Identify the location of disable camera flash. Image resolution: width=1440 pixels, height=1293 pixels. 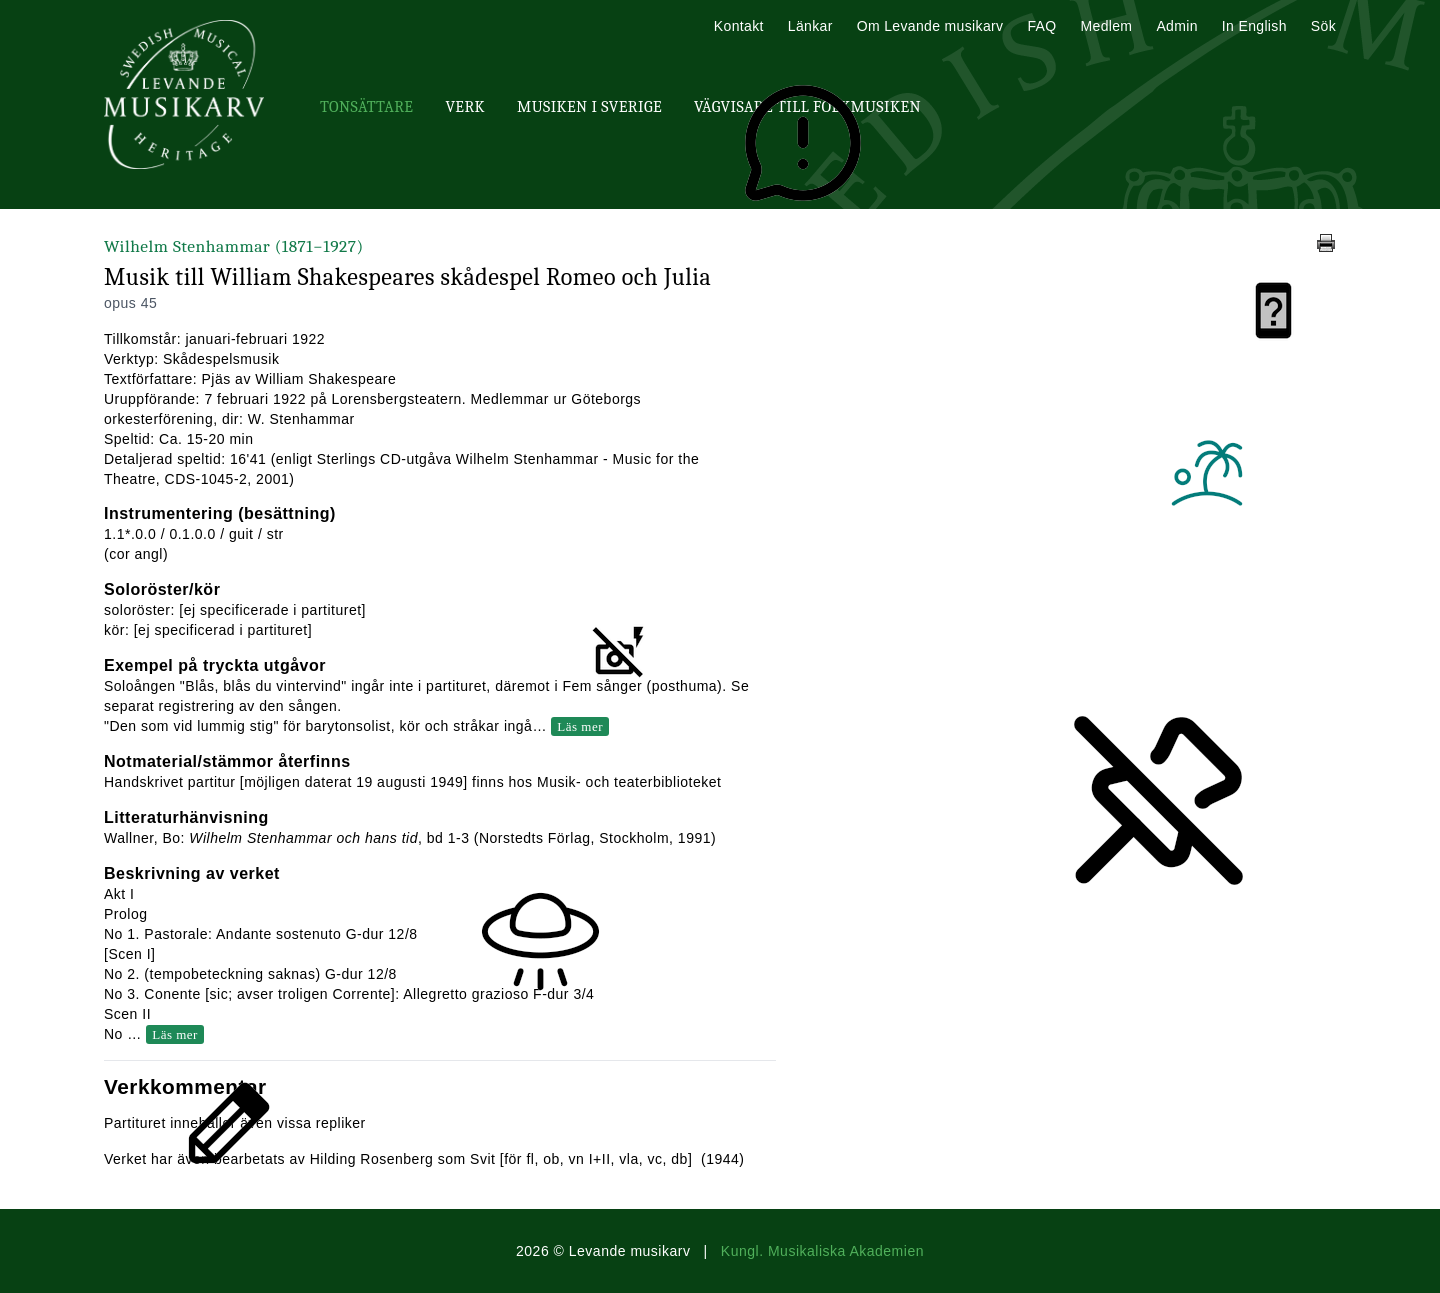
(619, 650).